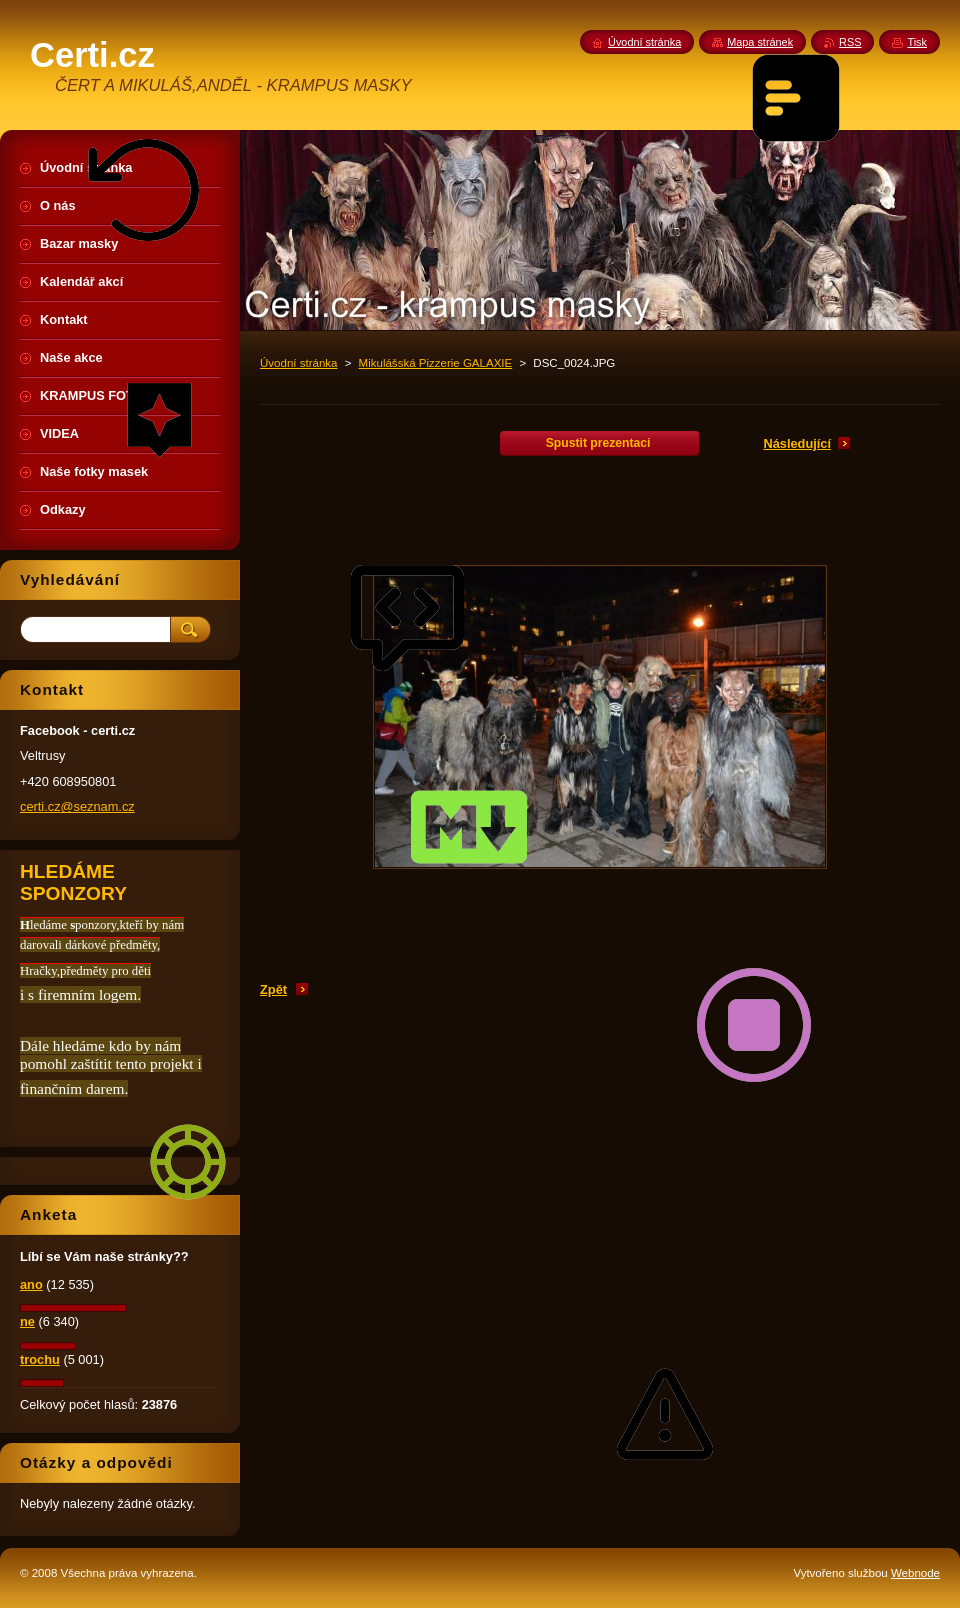 Image resolution: width=960 pixels, height=1608 pixels. I want to click on access casino or gambling features, so click(188, 1162).